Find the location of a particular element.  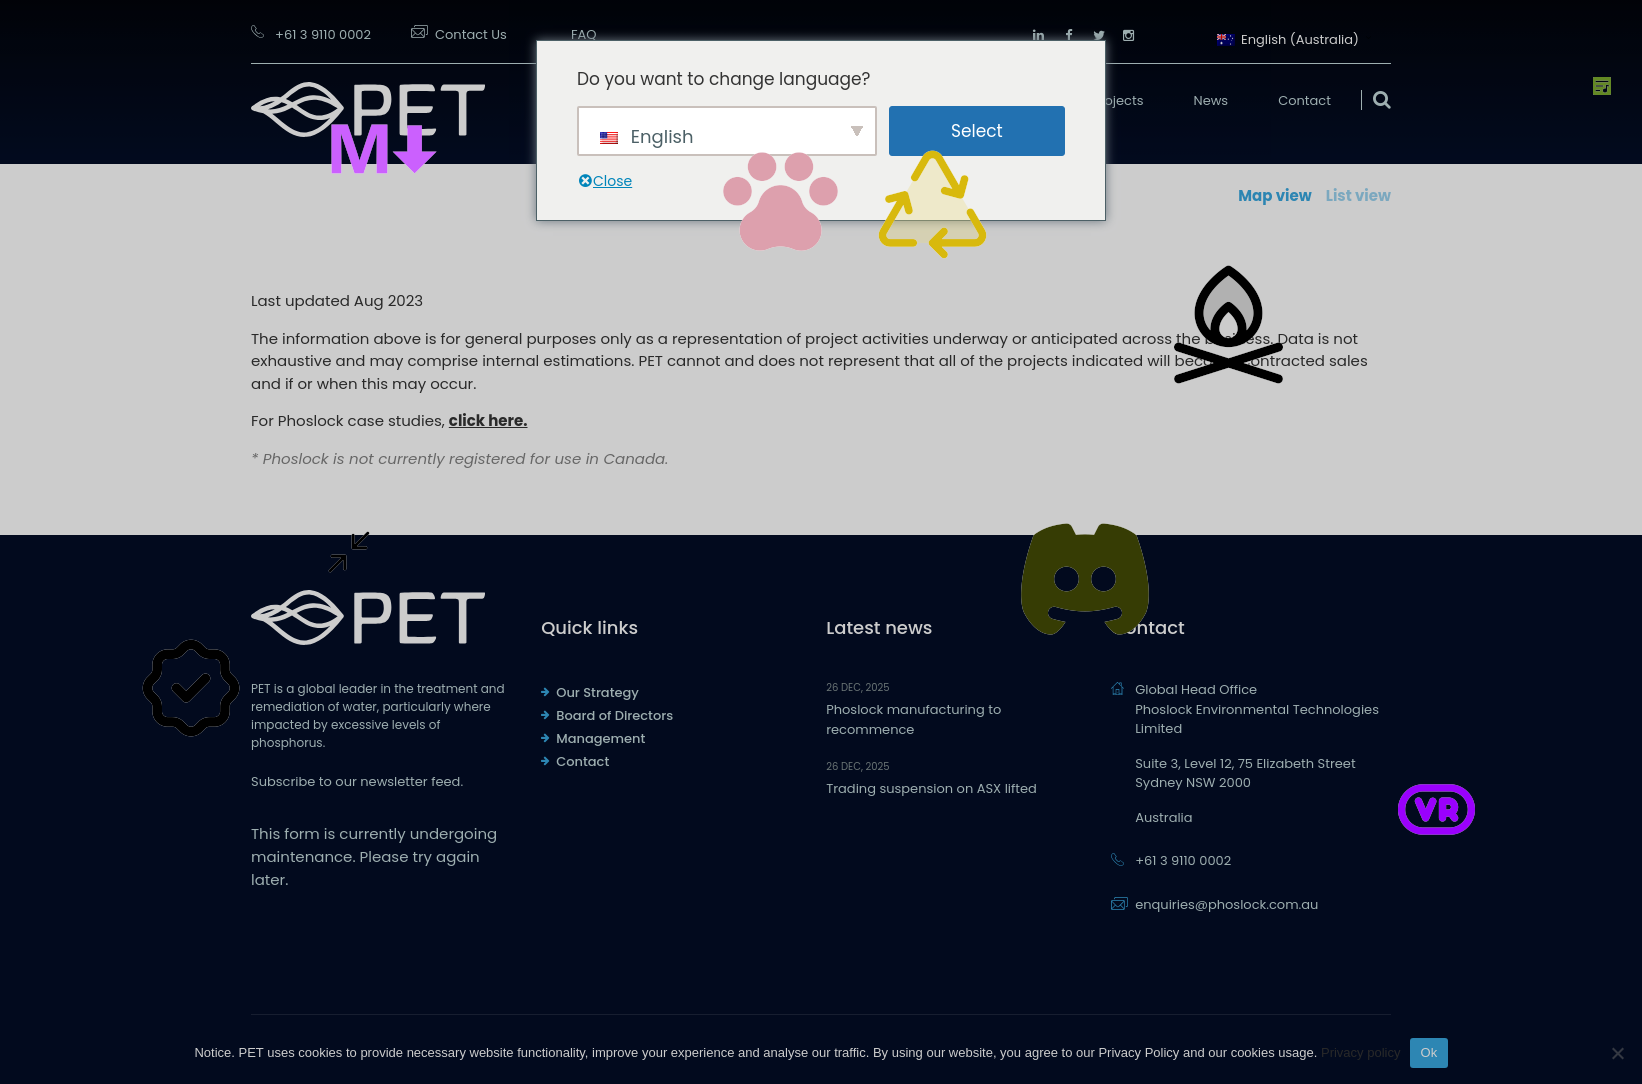

format text using markdown is located at coordinates (384, 147).